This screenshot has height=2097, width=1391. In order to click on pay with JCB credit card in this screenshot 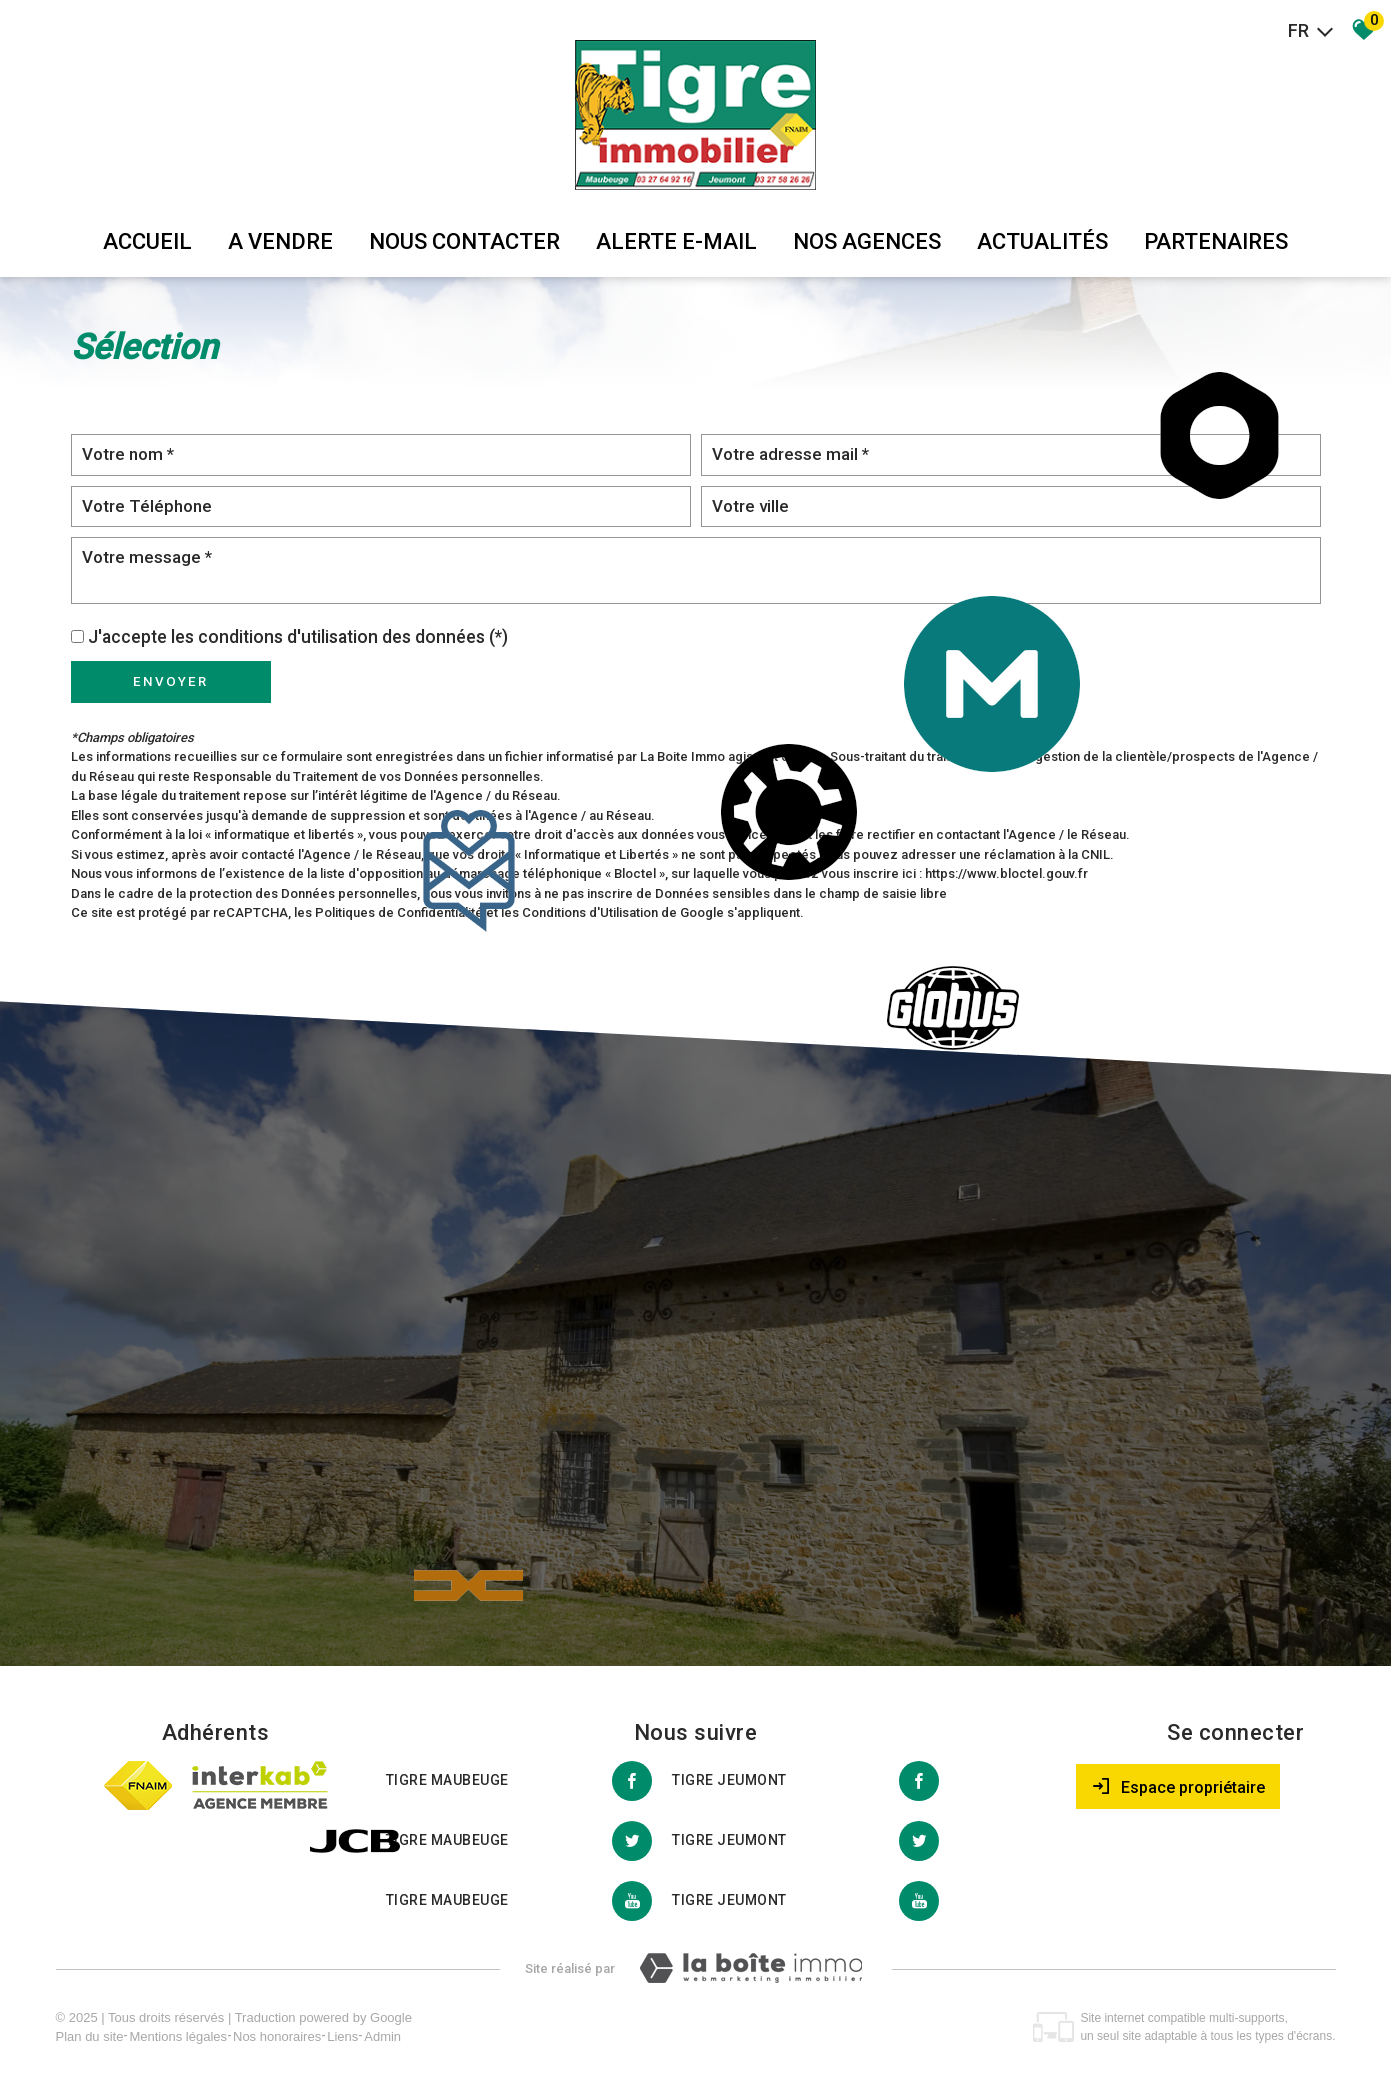, I will do `click(355, 1841)`.